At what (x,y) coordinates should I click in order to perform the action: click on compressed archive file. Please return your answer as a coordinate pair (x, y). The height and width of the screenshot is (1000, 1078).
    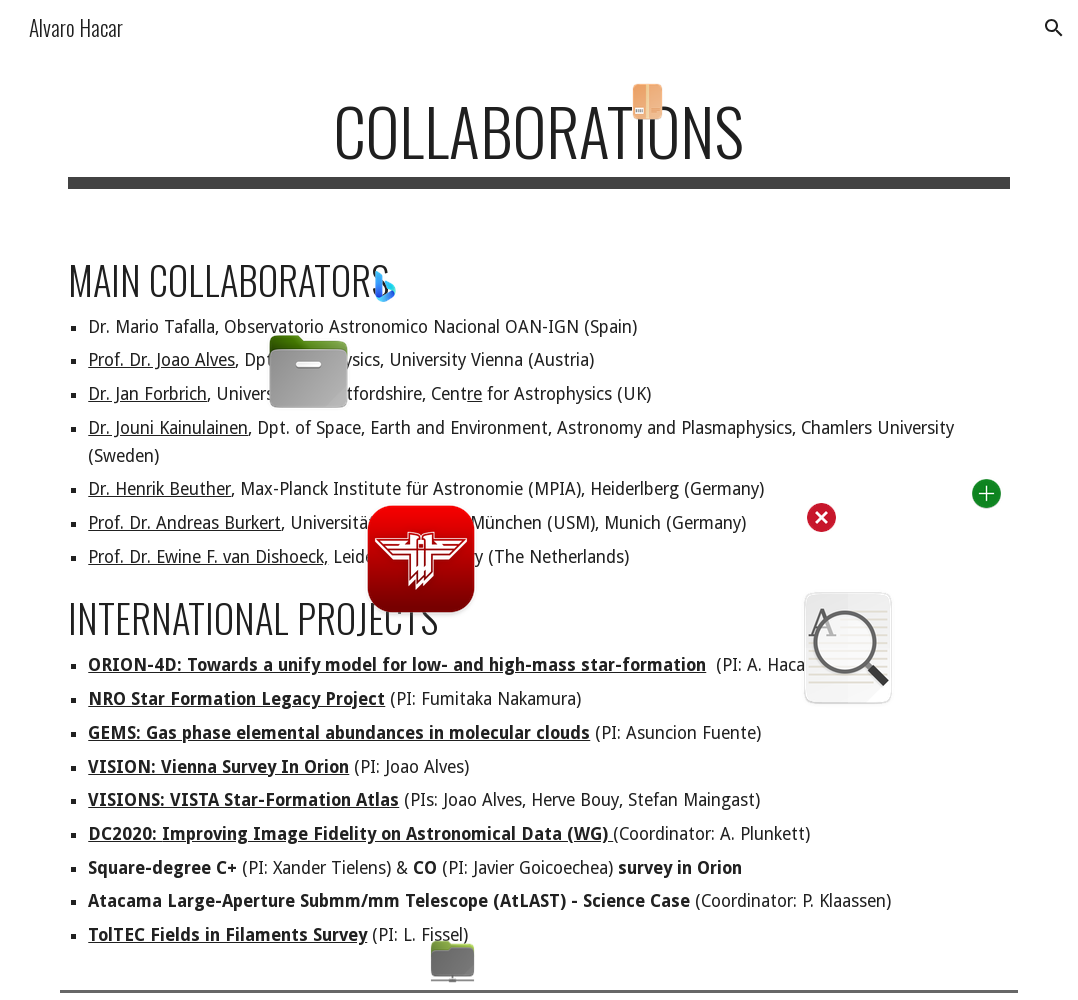
    Looking at the image, I should click on (647, 101).